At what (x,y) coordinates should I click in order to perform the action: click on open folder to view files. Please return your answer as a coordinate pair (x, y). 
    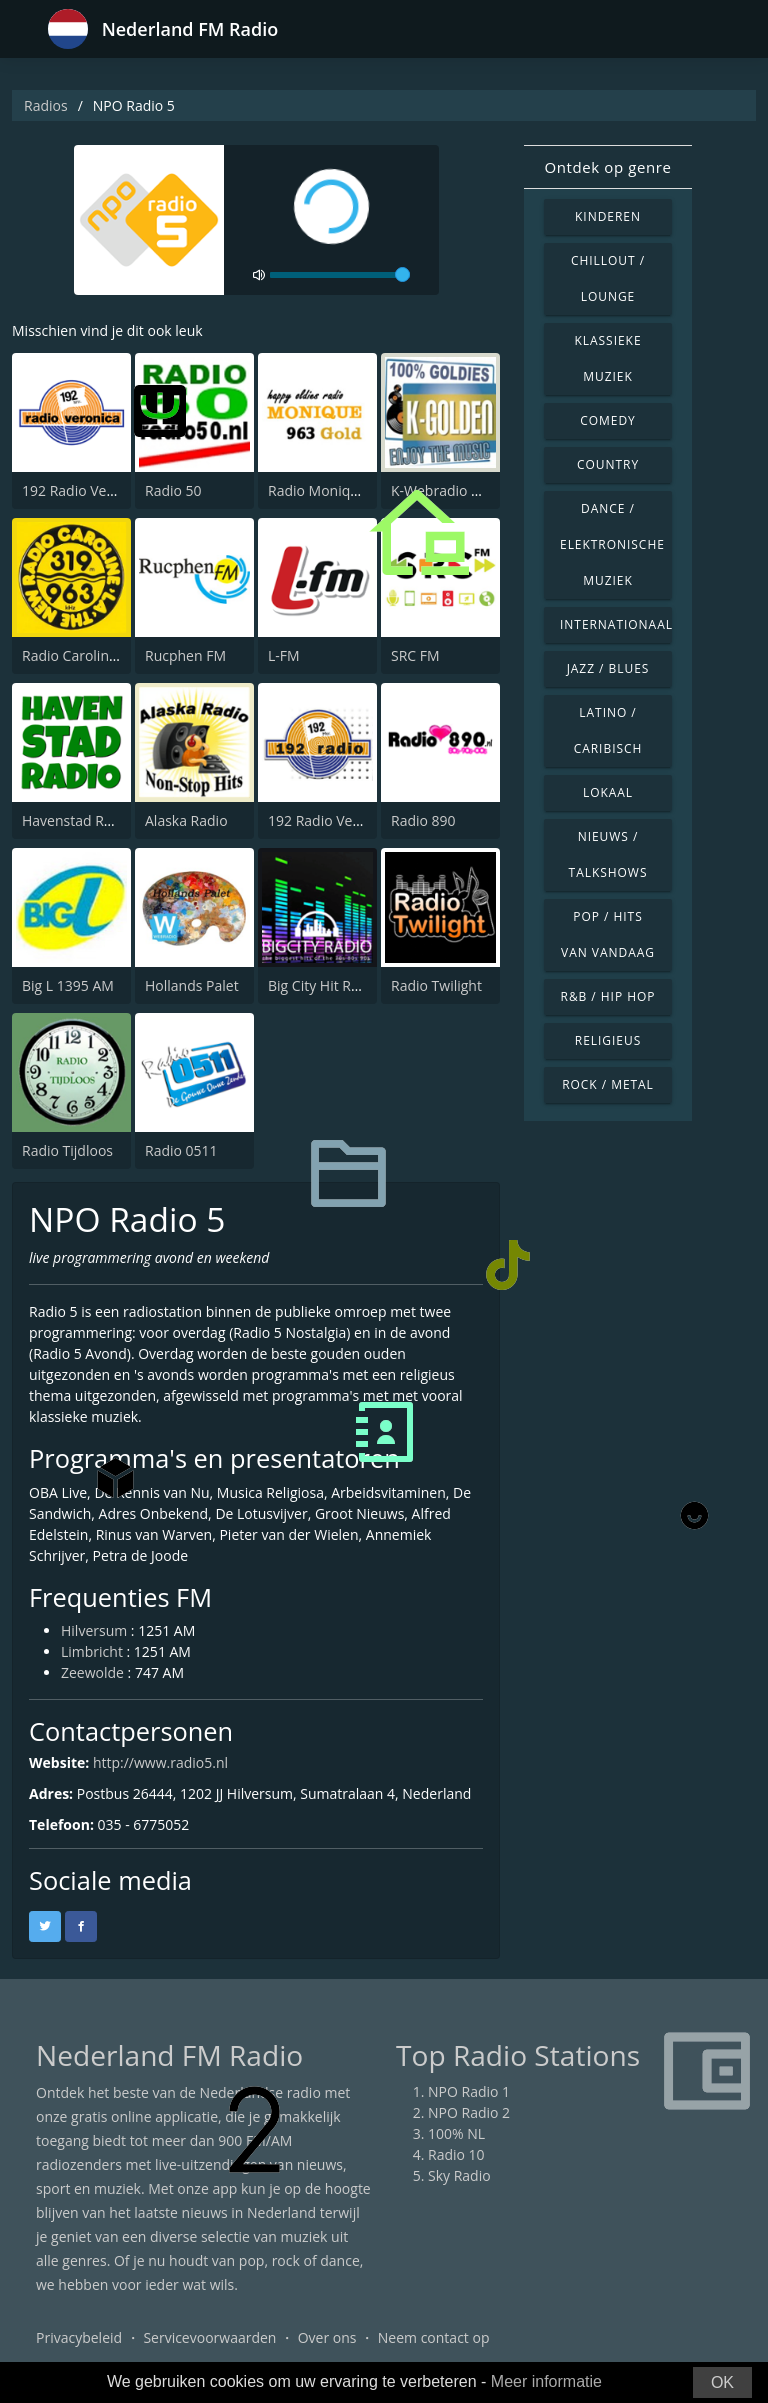
    Looking at the image, I should click on (348, 1173).